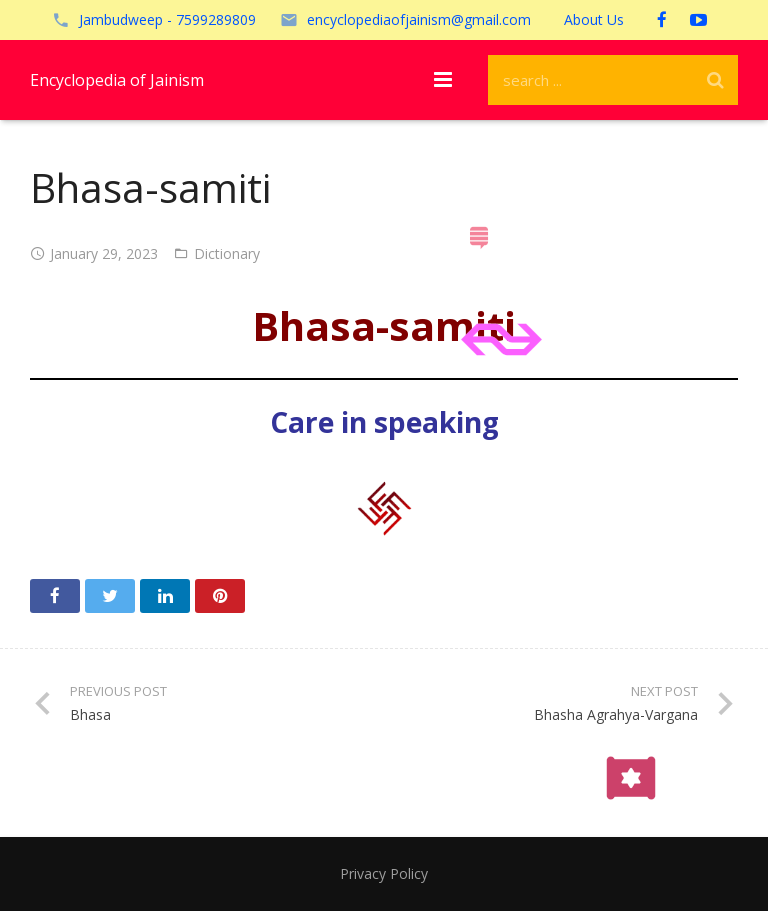 The width and height of the screenshot is (768, 911). What do you see at coordinates (479, 238) in the screenshot?
I see `stack exchange logo` at bounding box center [479, 238].